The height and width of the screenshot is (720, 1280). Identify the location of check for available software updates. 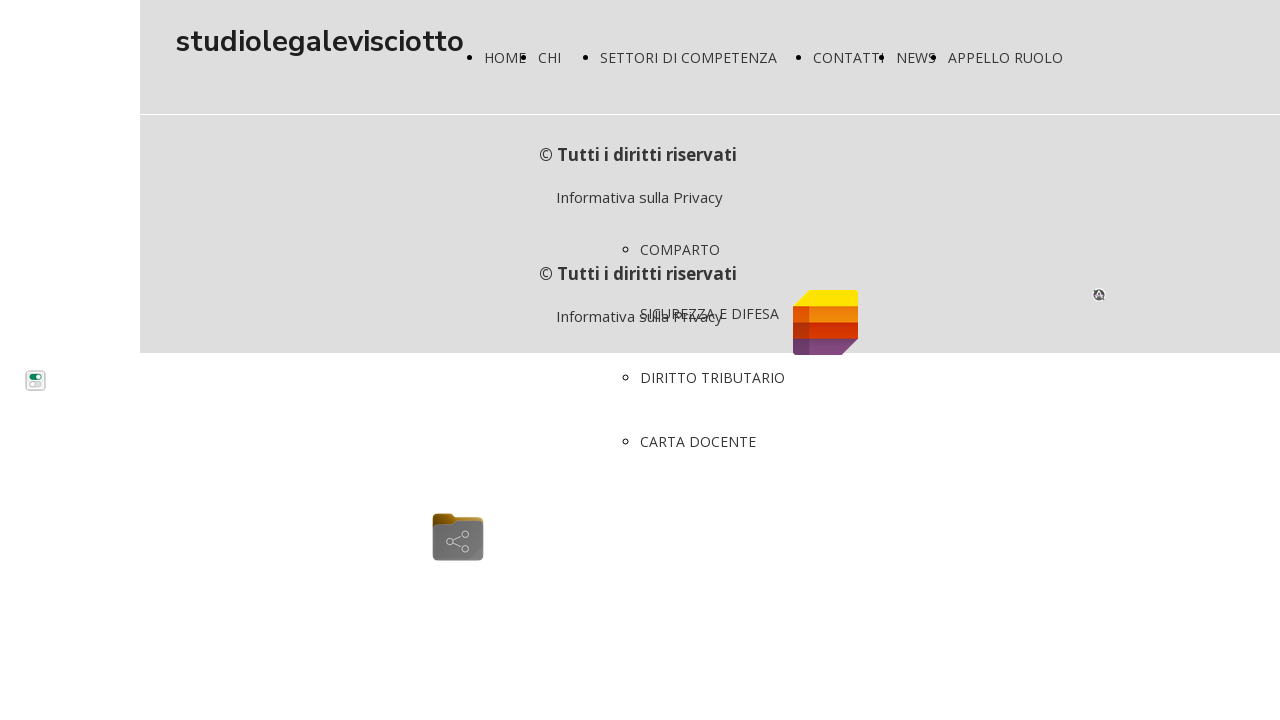
(1099, 295).